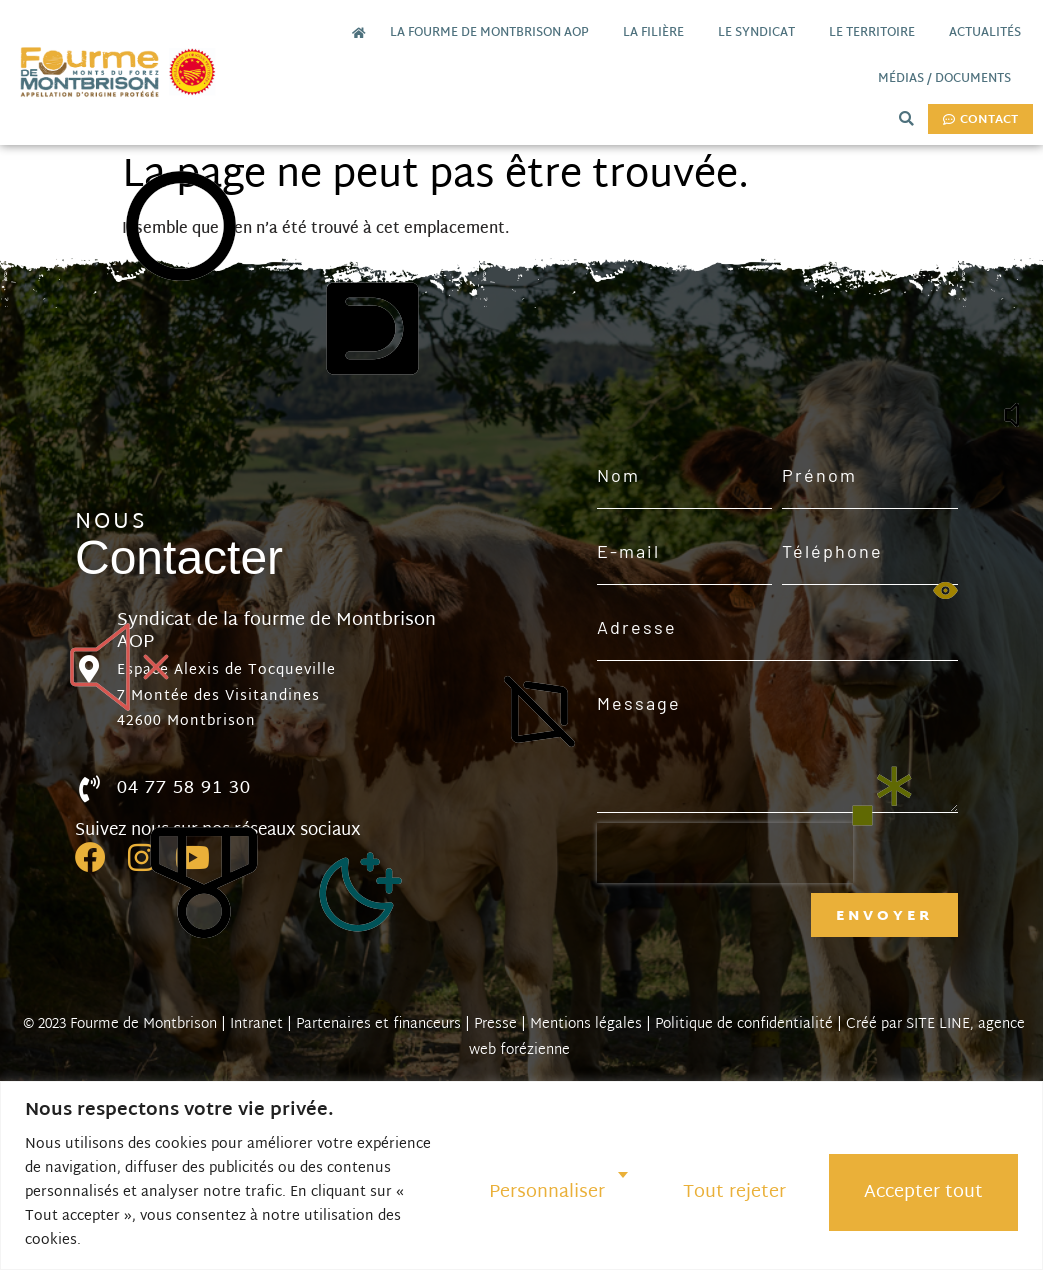 This screenshot has height=1270, width=1043. What do you see at coordinates (1019, 415) in the screenshot?
I see `adjust audio volume settings` at bounding box center [1019, 415].